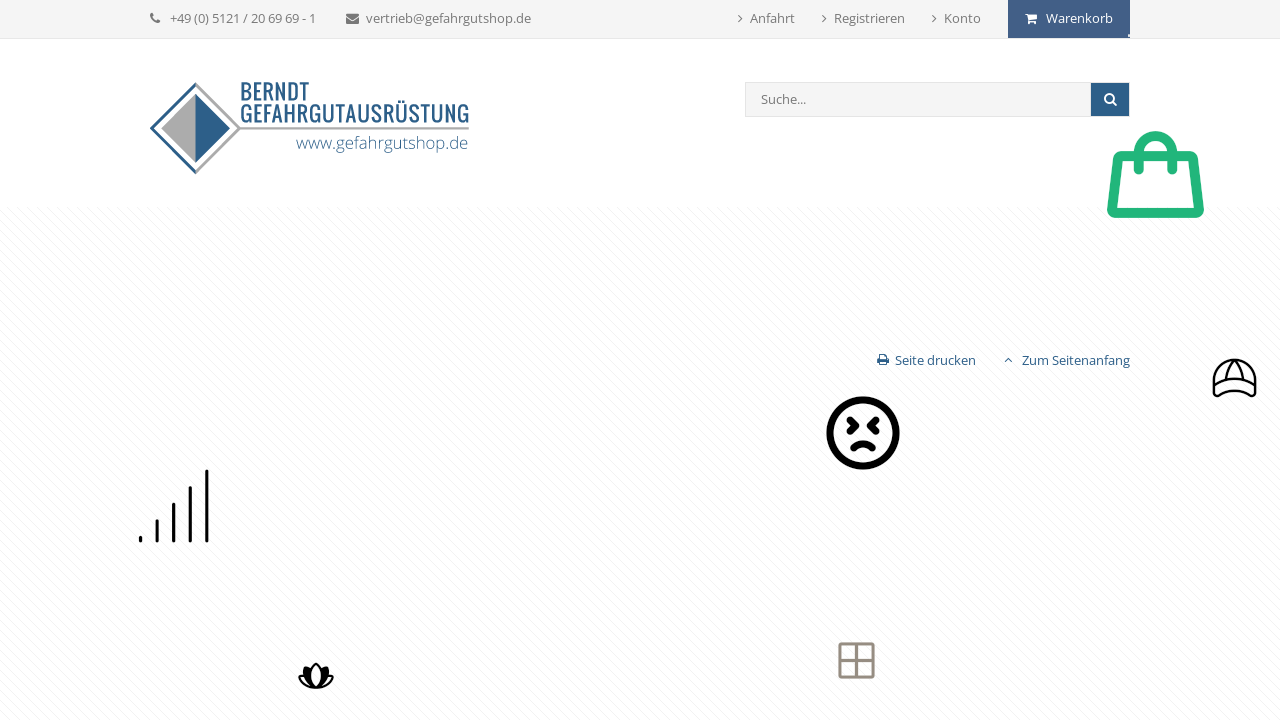 The height and width of the screenshot is (720, 1280). Describe the element at coordinates (316, 677) in the screenshot. I see `access meditation or mindfulness features` at that location.